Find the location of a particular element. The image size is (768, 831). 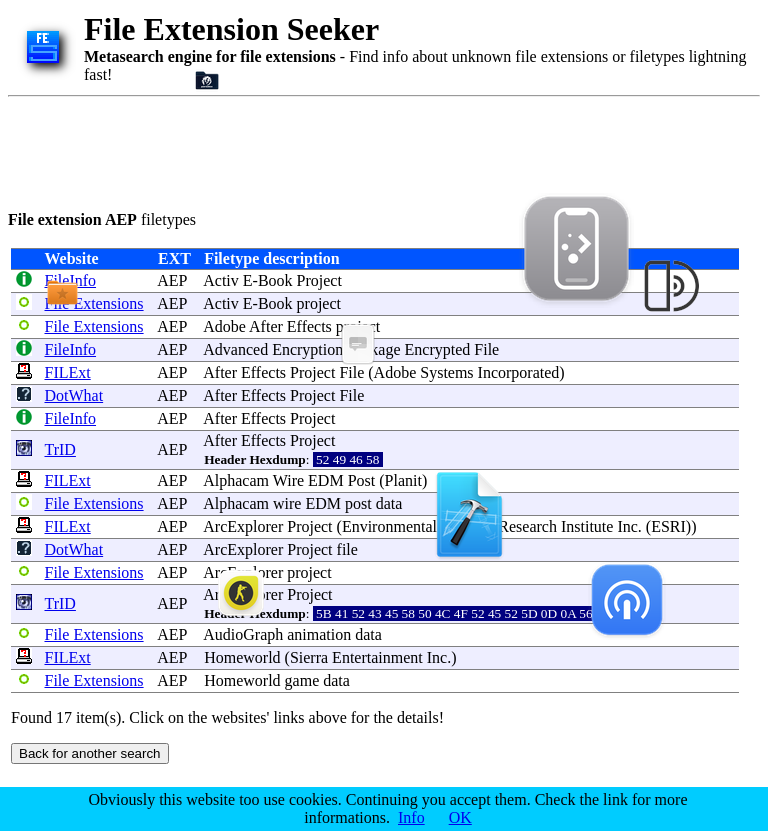

makefile document for build automation is located at coordinates (469, 514).